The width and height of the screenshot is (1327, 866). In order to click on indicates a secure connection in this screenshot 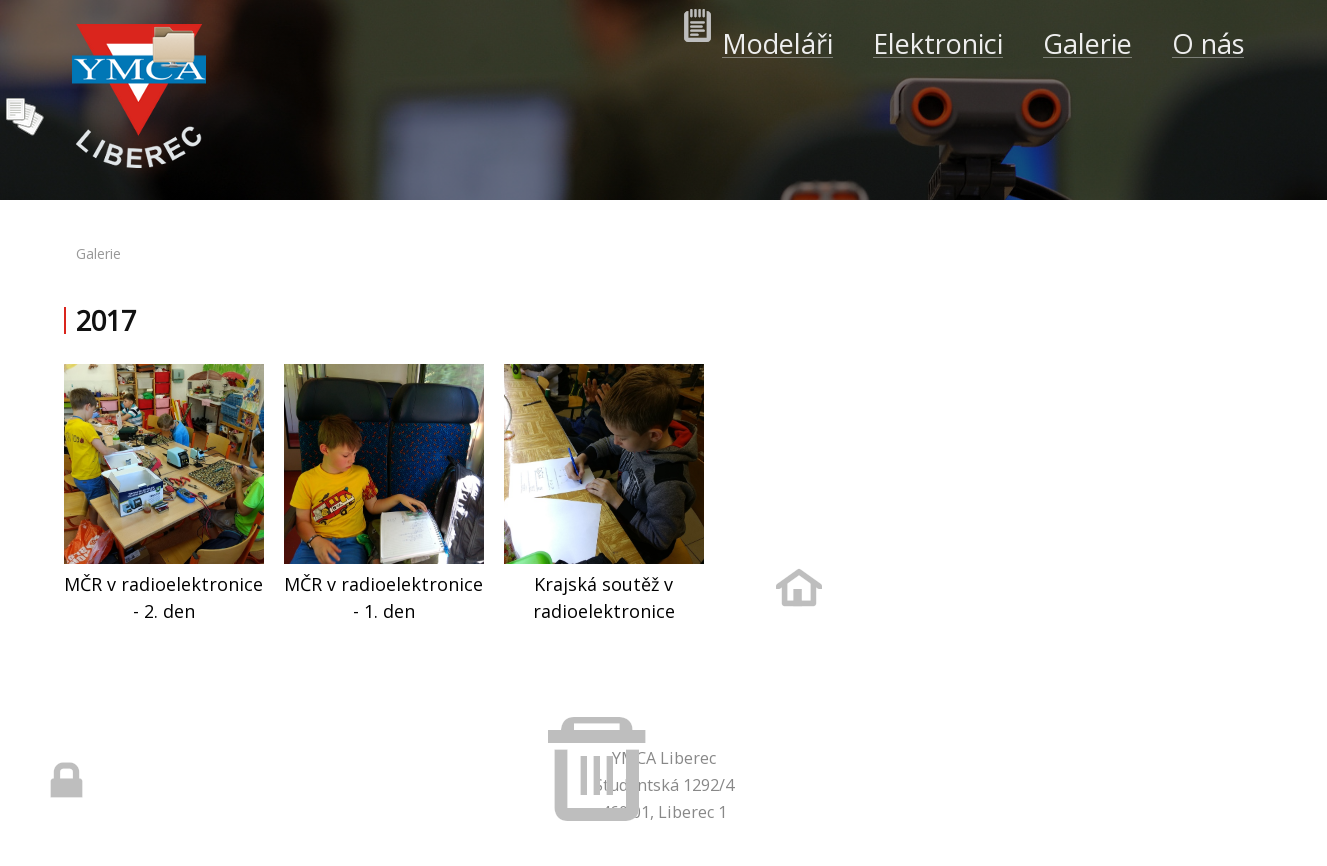, I will do `click(66, 781)`.